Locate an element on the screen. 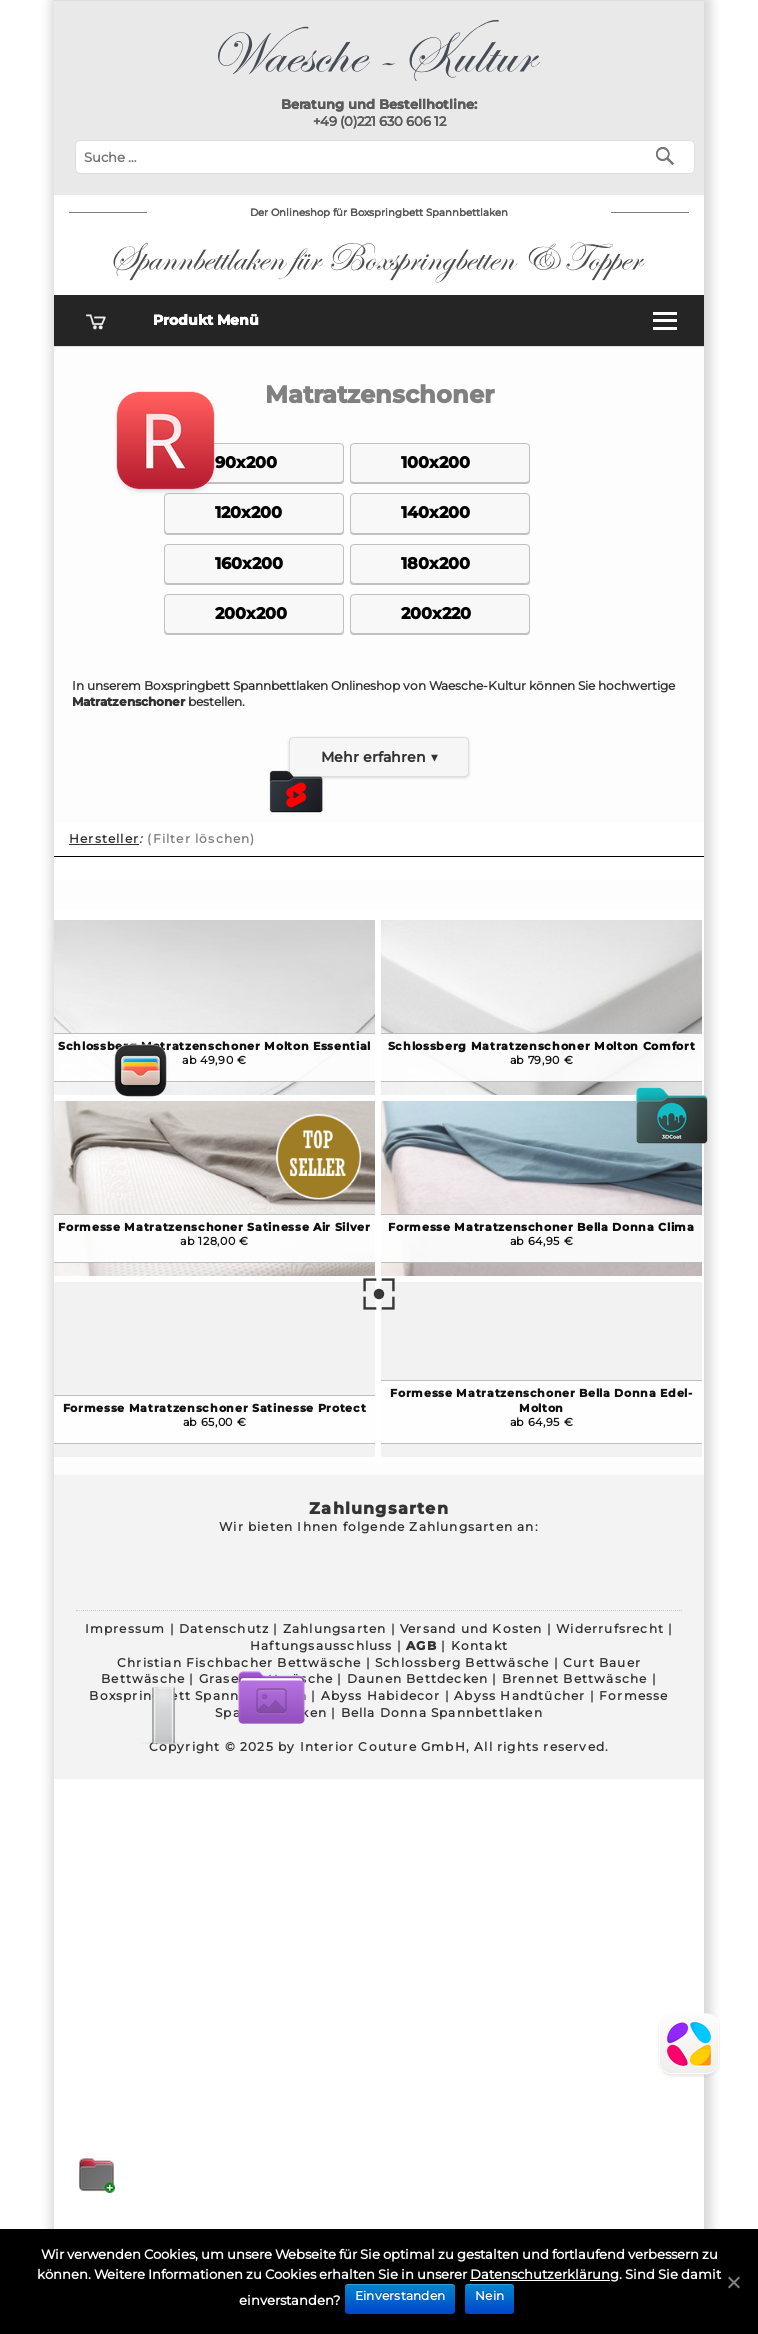 This screenshot has height=2334, width=758. open your images folder is located at coordinates (271, 1697).